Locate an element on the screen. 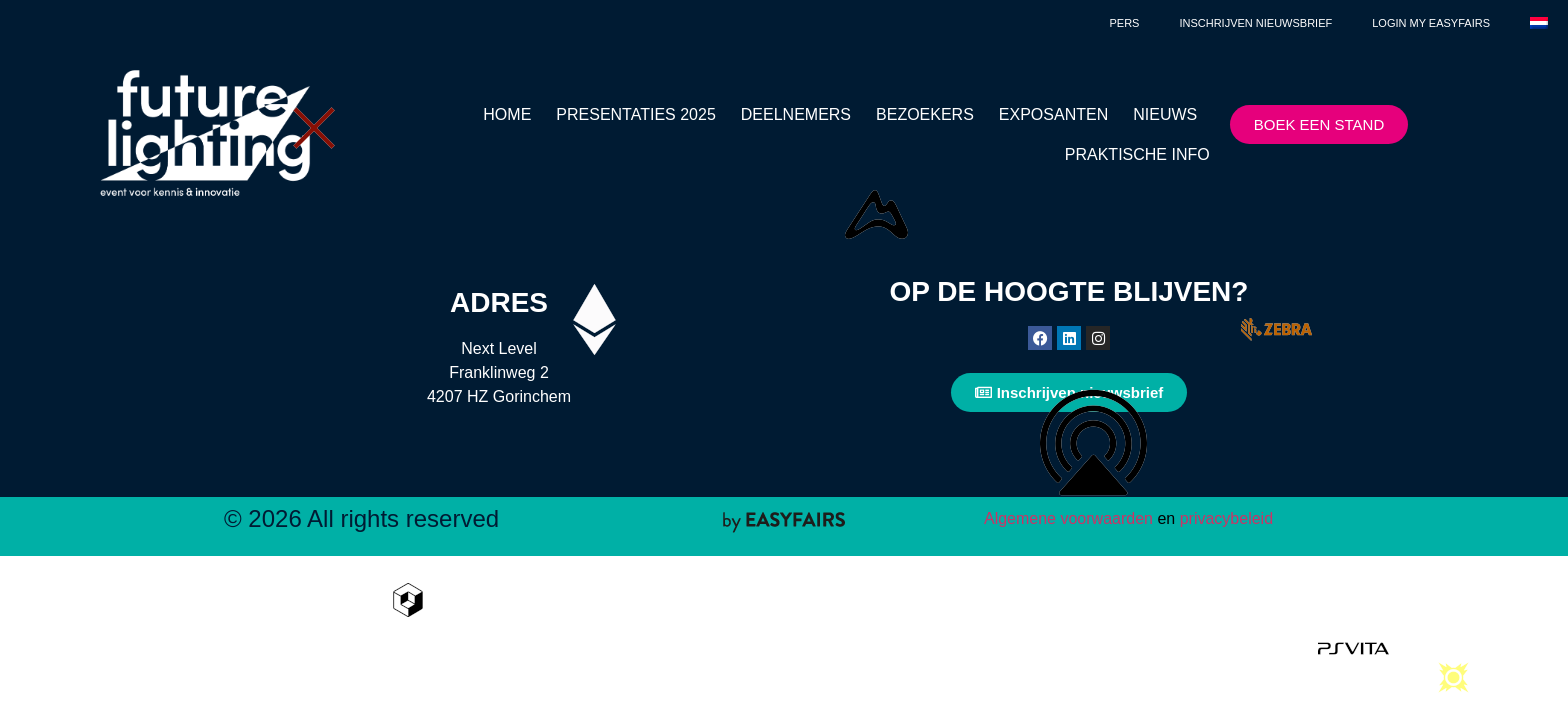 The height and width of the screenshot is (720, 1568). PlayStation Vita brand logo is located at coordinates (1353, 648).